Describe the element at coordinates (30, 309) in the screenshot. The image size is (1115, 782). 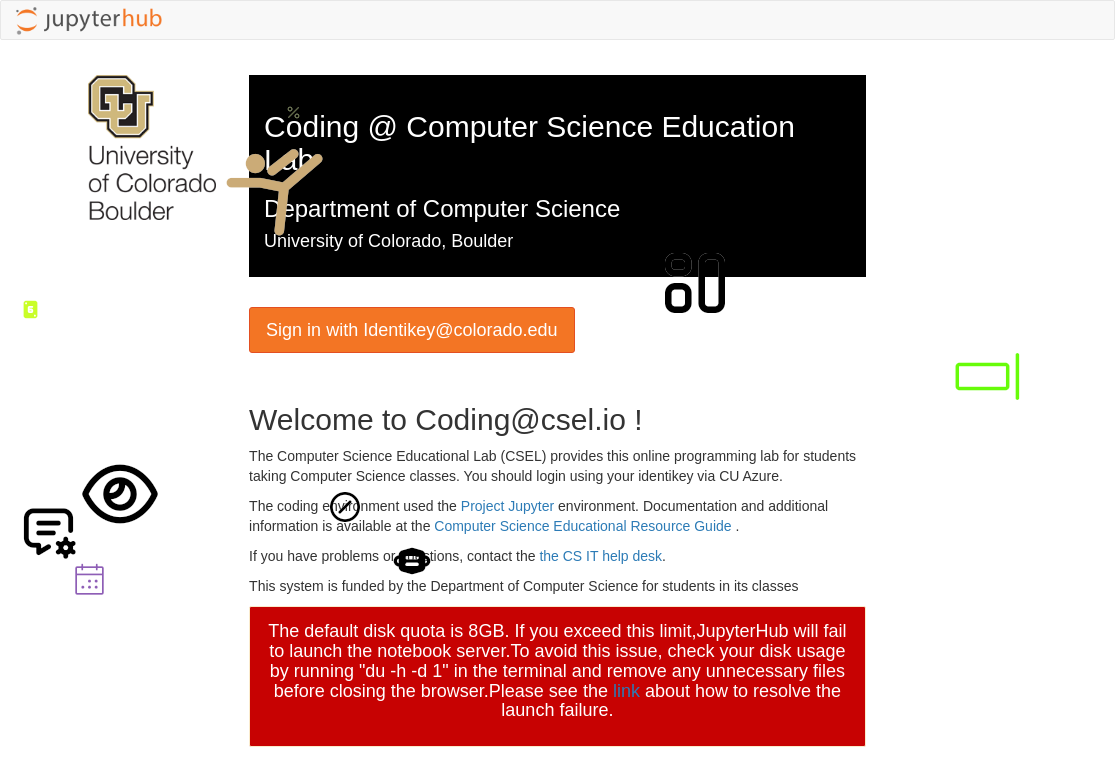
I see `a six of any suit in a card game` at that location.